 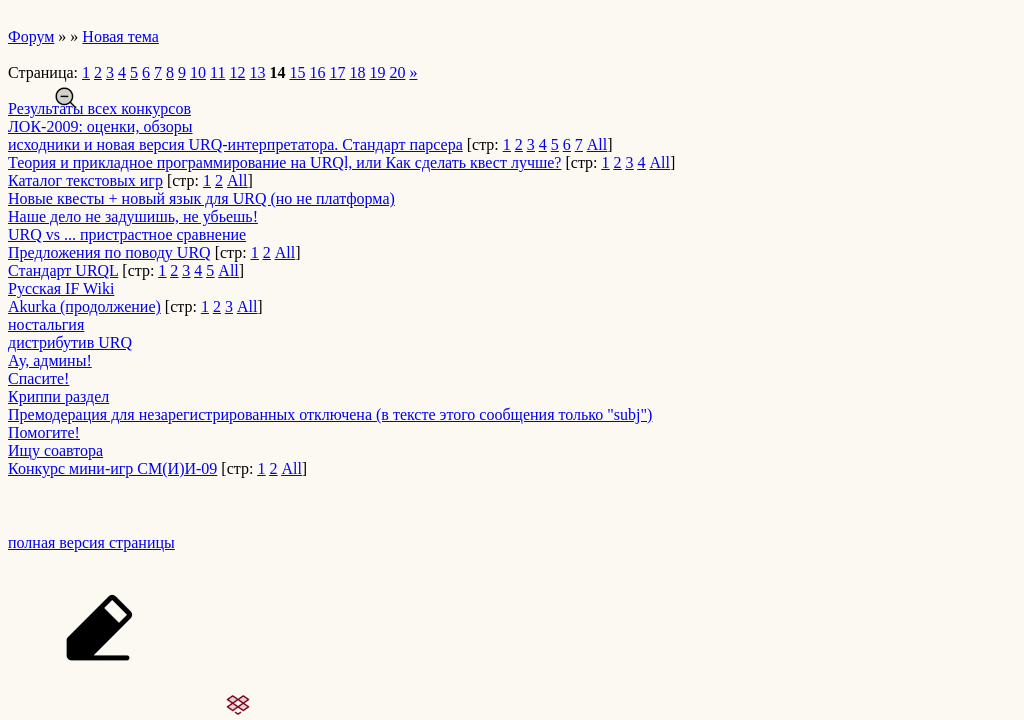 What do you see at coordinates (66, 98) in the screenshot?
I see `zoom out of the current view` at bounding box center [66, 98].